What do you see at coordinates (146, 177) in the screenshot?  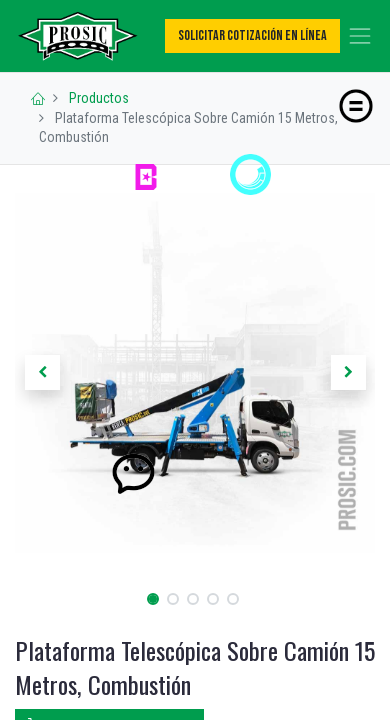 I see `open beatstars music marketplace` at bounding box center [146, 177].